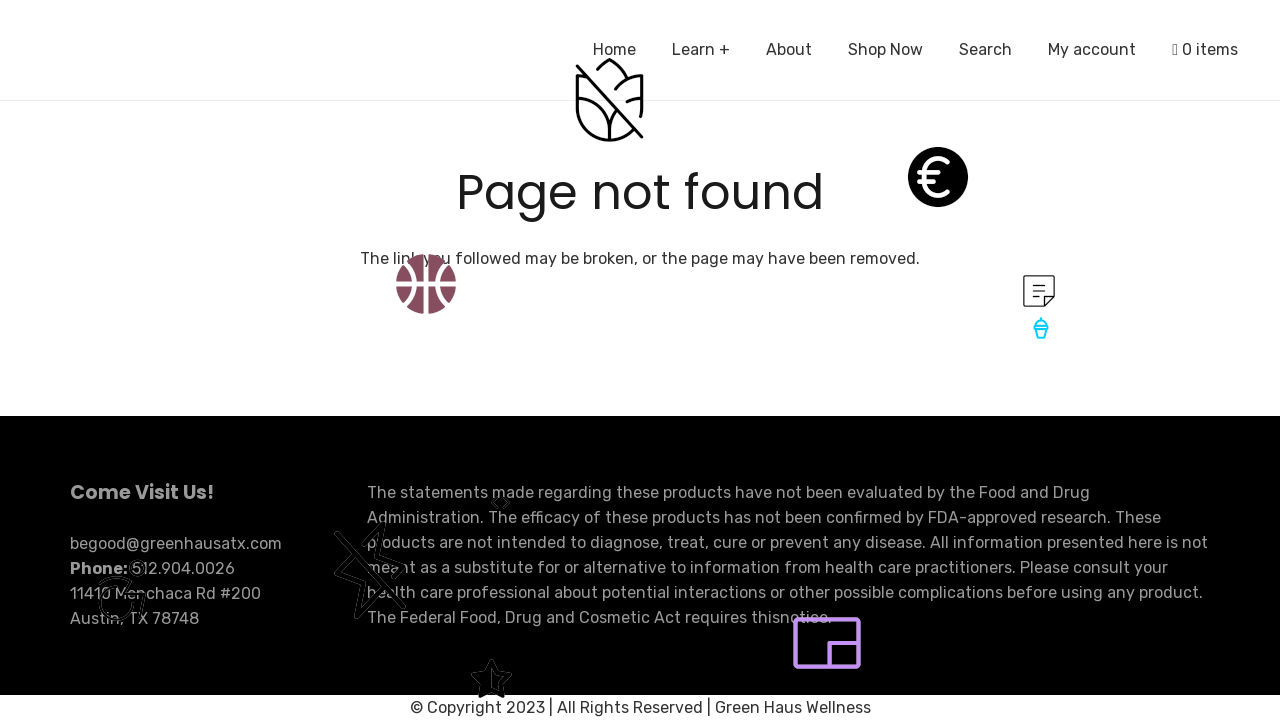 The width and height of the screenshot is (1280, 720). Describe the element at coordinates (123, 591) in the screenshot. I see `indicates wheelchair accessible route or facility` at that location.